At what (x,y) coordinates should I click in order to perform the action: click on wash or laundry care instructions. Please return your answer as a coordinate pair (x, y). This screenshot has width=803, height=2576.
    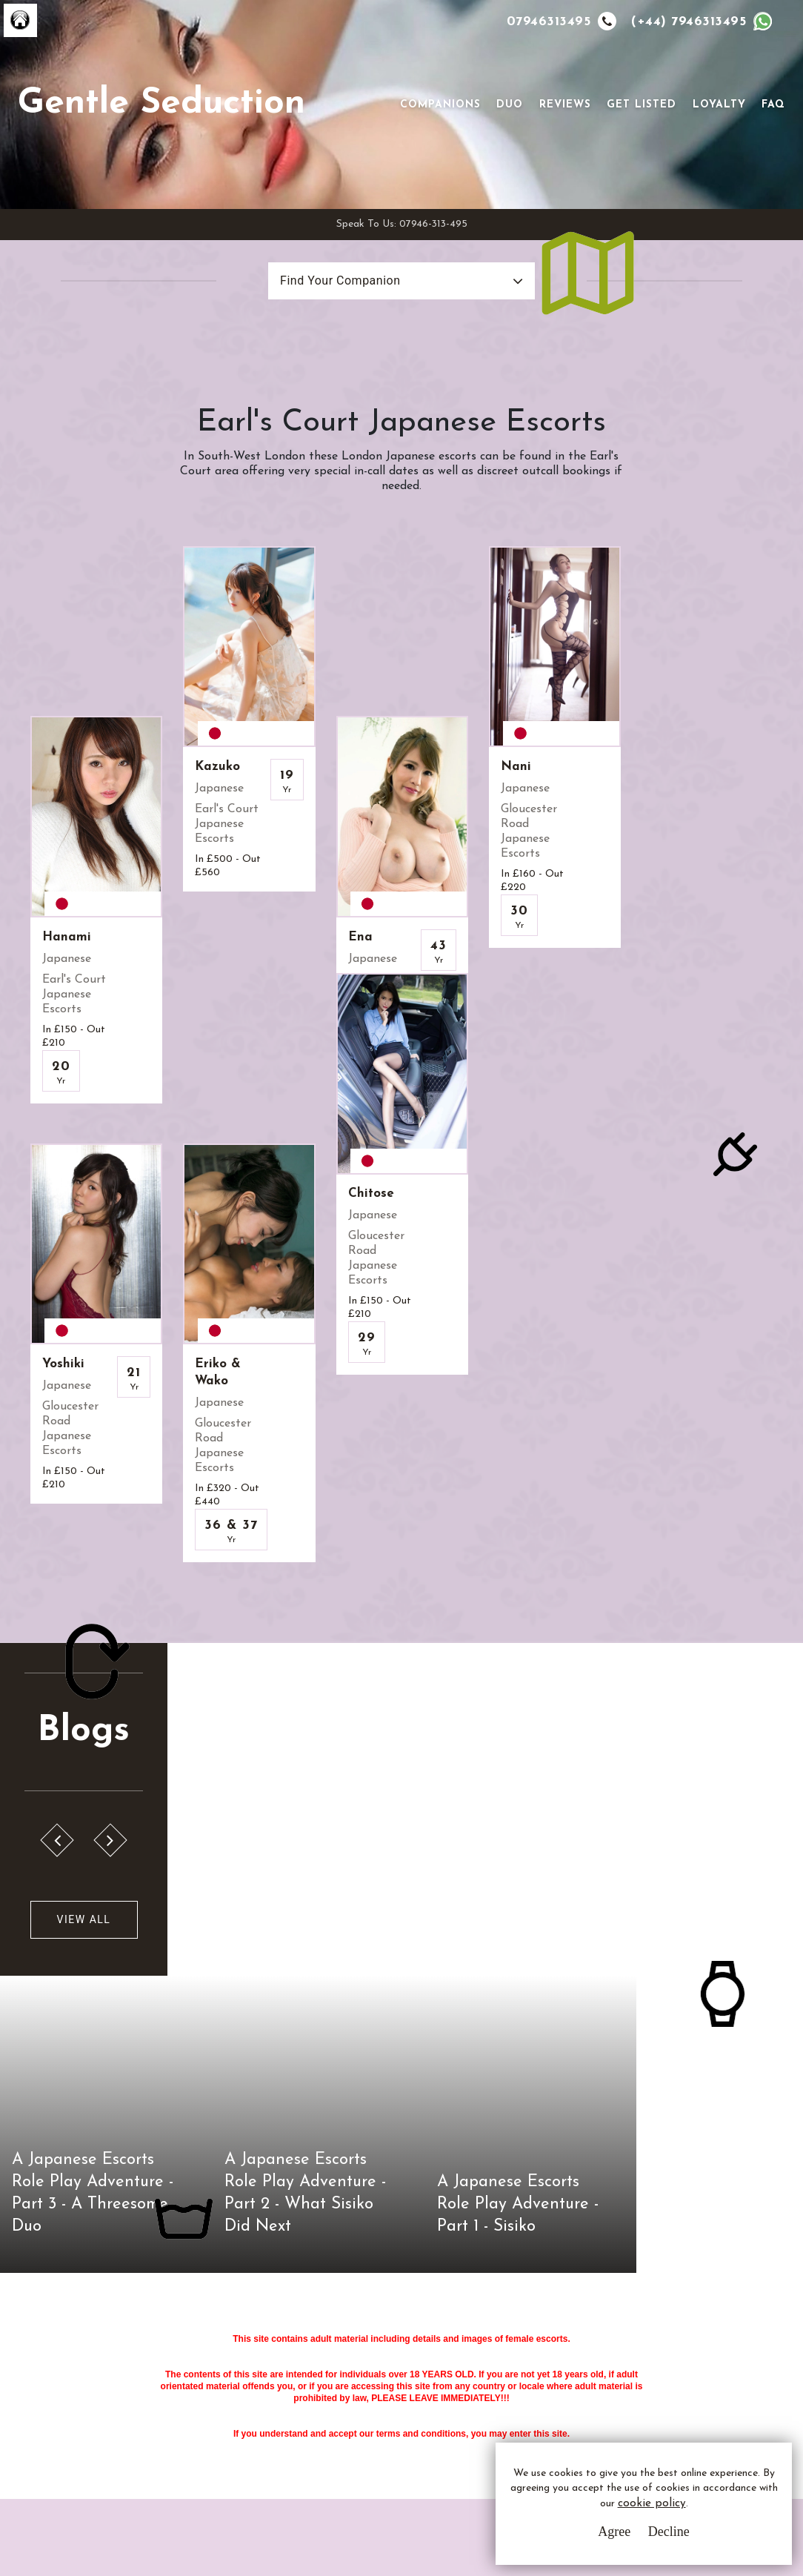
    Looking at the image, I should click on (184, 2219).